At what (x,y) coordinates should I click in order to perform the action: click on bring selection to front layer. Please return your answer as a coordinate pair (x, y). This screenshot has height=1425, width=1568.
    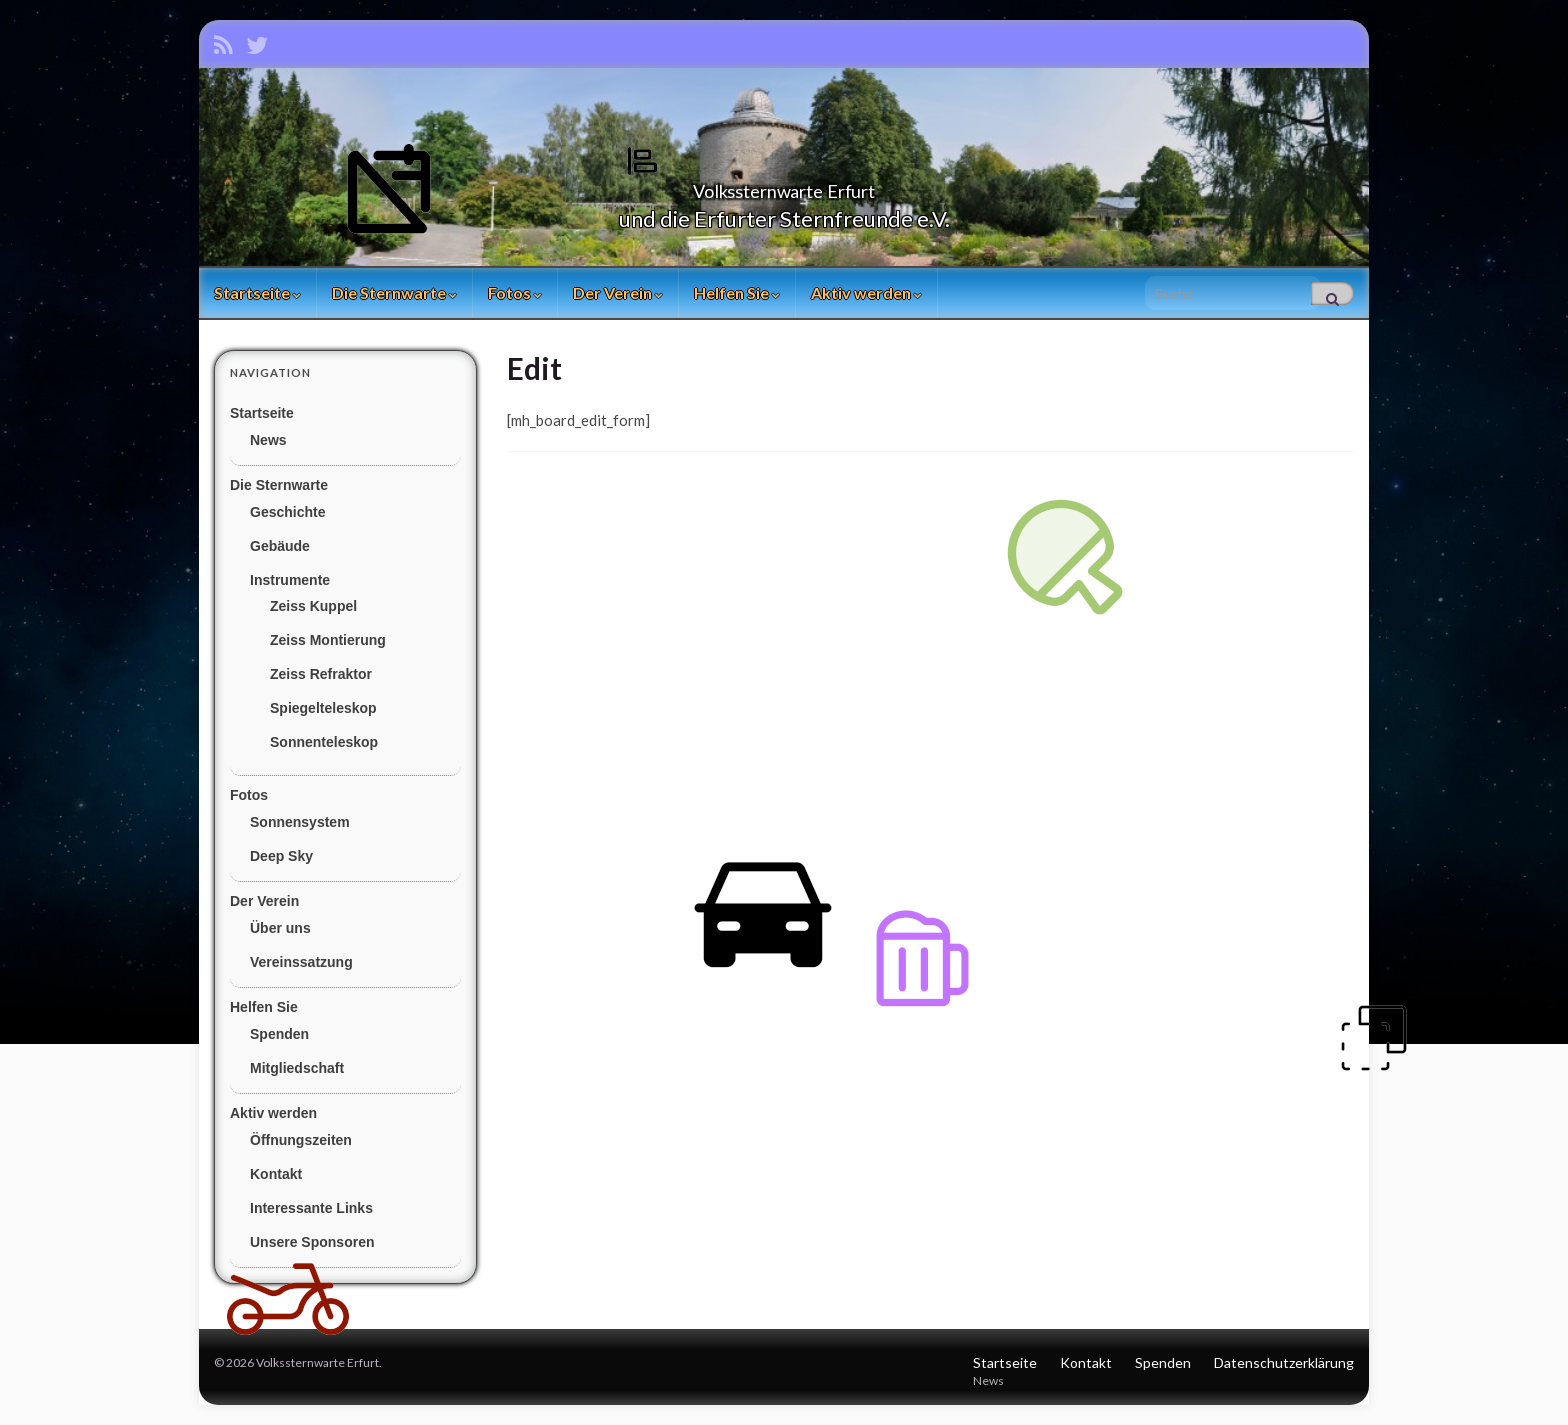
    Looking at the image, I should click on (1374, 1038).